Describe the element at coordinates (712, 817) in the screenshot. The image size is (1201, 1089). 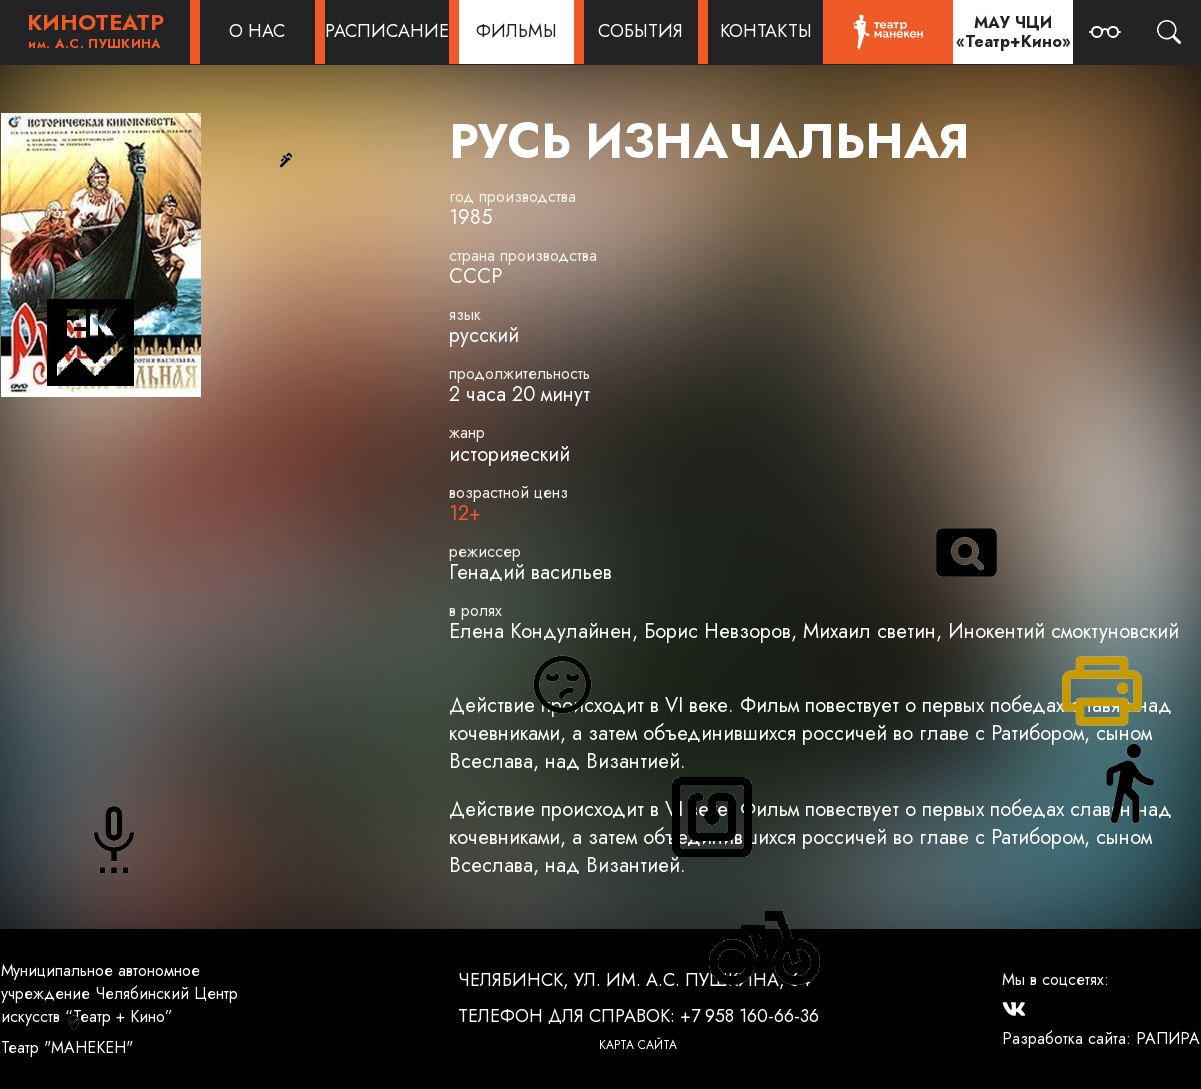
I see `tap to enable nfc connectivity` at that location.